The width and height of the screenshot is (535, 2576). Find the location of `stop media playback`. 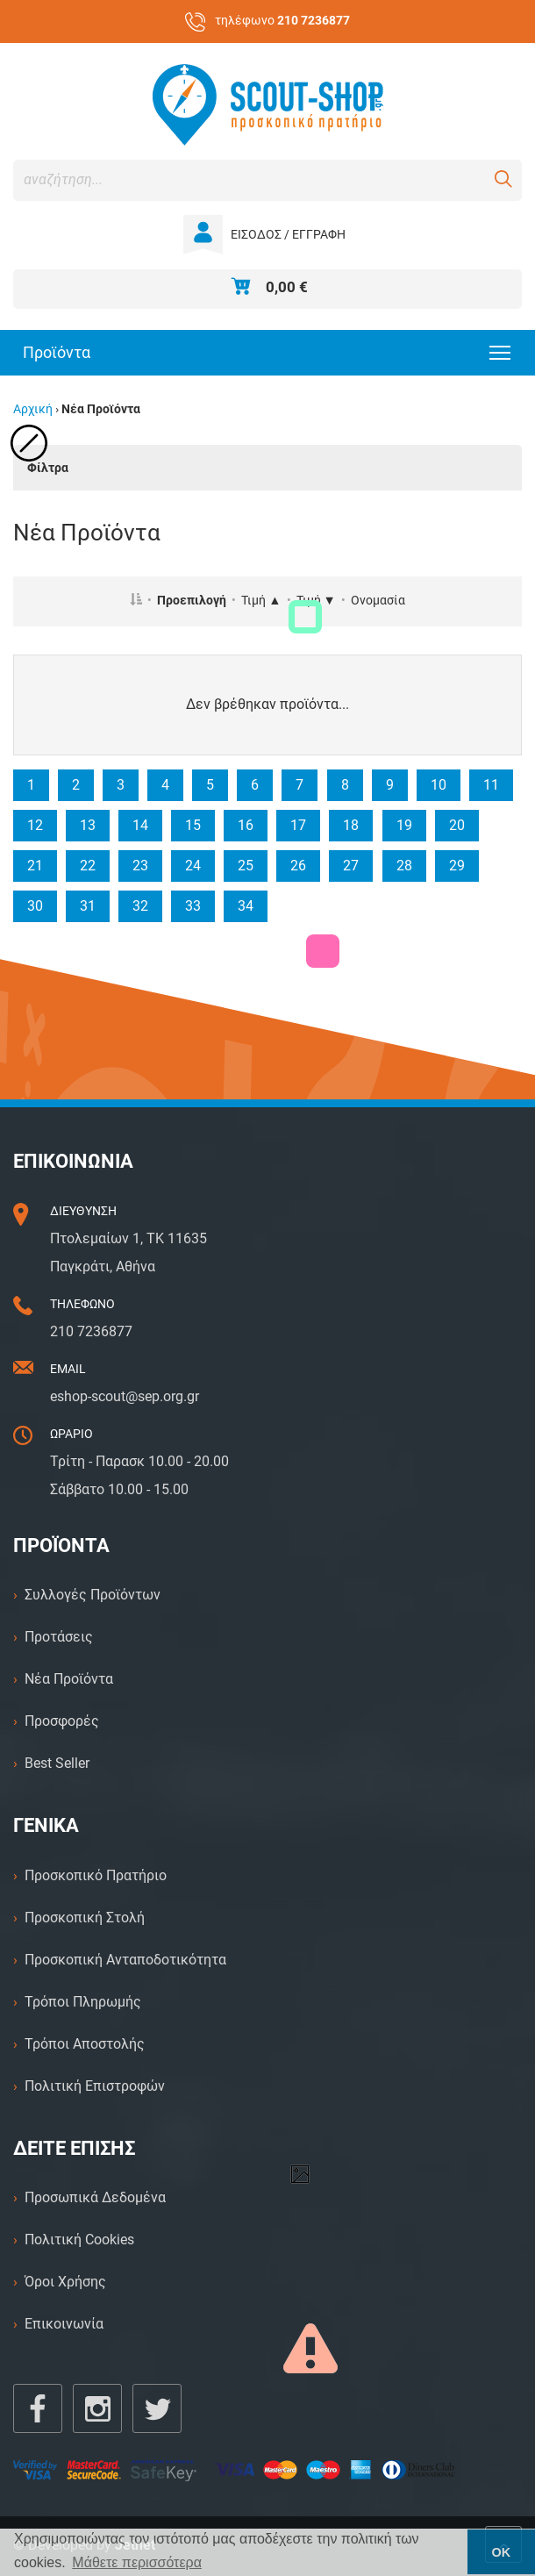

stop media playback is located at coordinates (305, 617).